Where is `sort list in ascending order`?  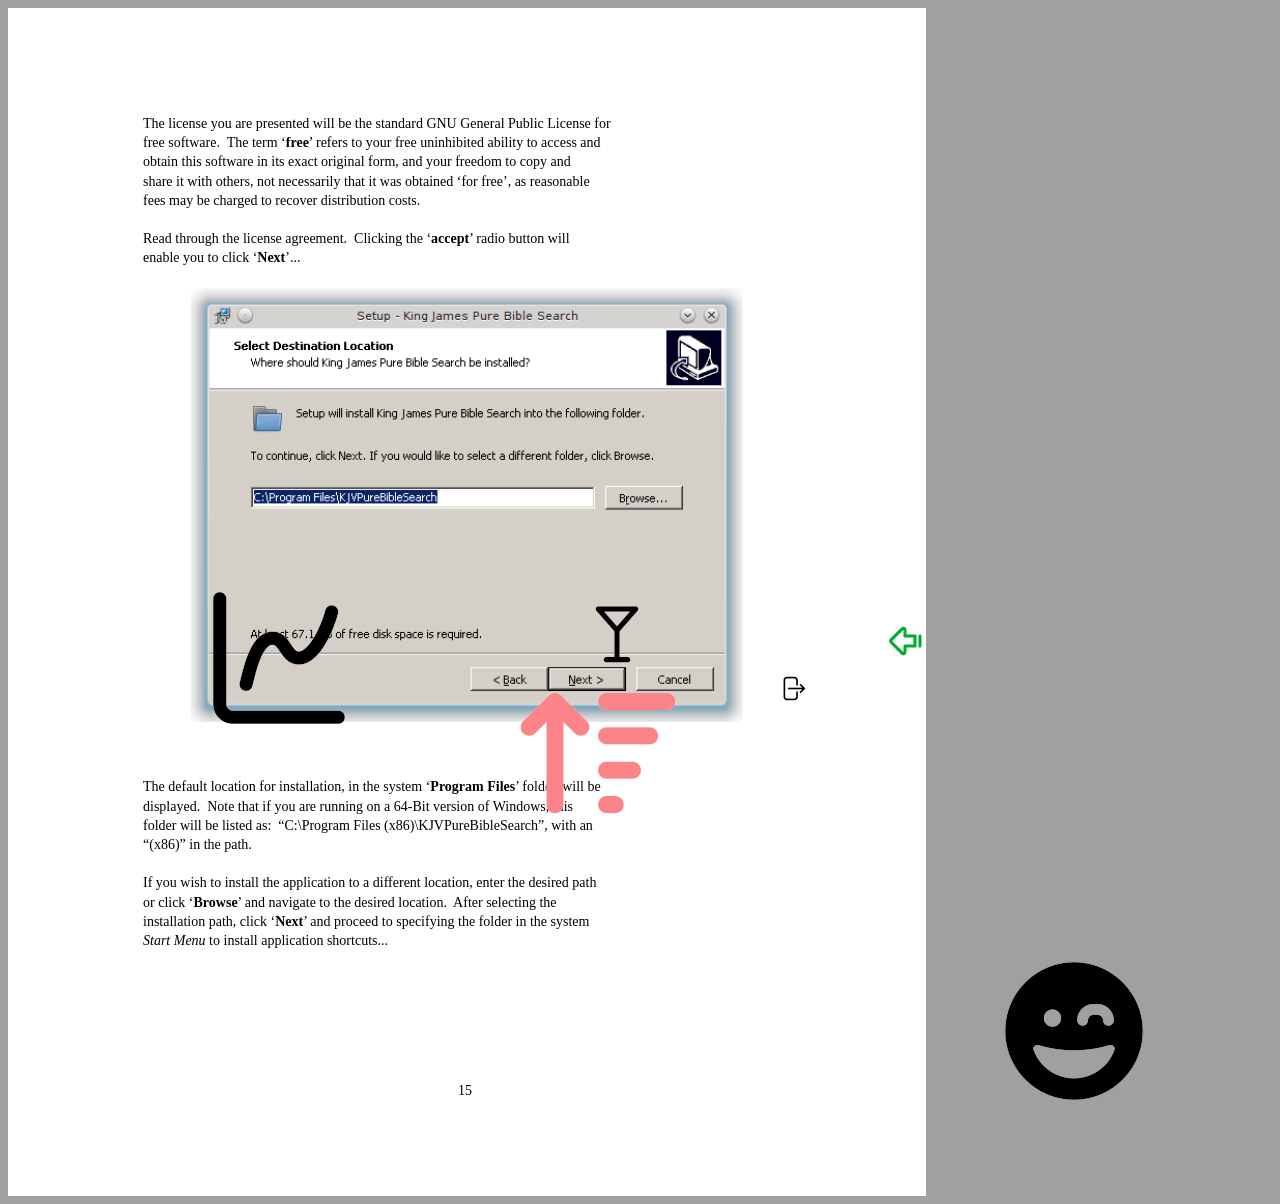 sort list in ascending order is located at coordinates (598, 753).